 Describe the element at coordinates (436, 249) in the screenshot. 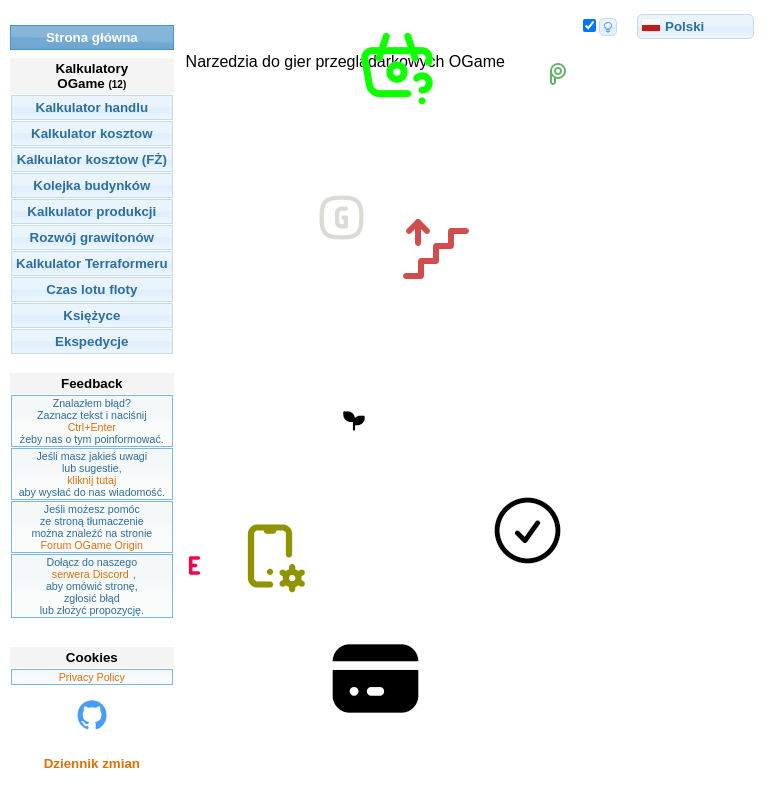

I see `go up to the next floor` at that location.